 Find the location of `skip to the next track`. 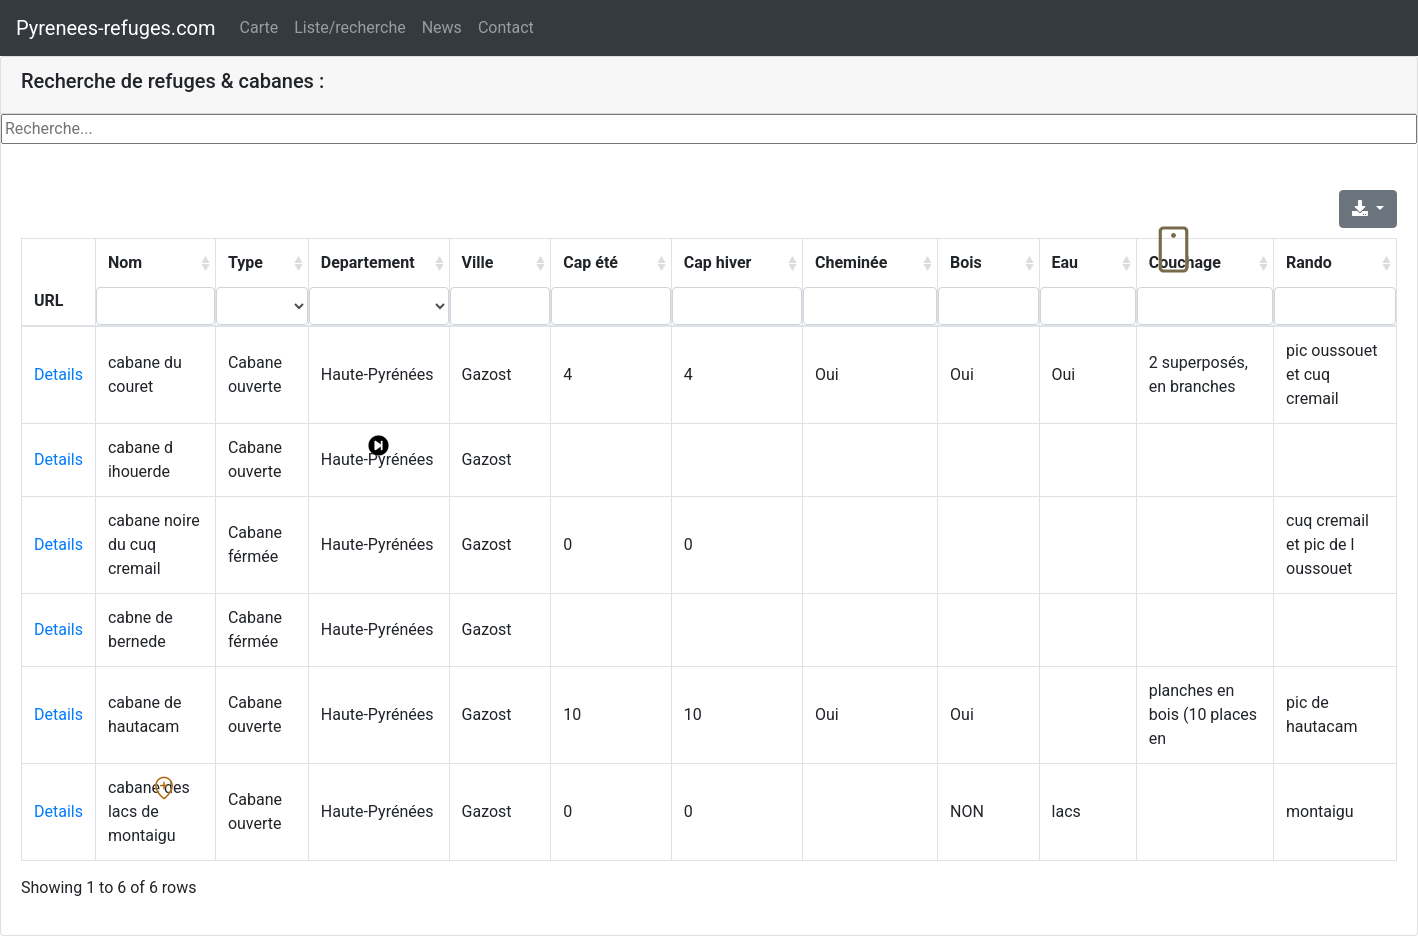

skip to the next track is located at coordinates (378, 445).